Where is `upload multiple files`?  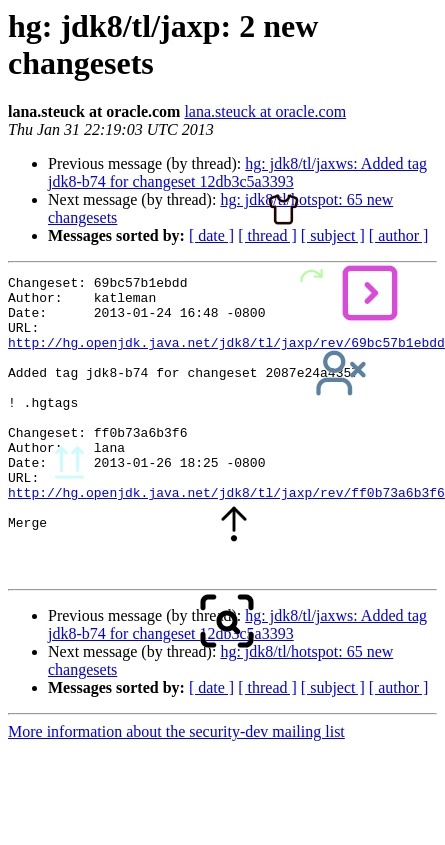 upload multiple files is located at coordinates (69, 462).